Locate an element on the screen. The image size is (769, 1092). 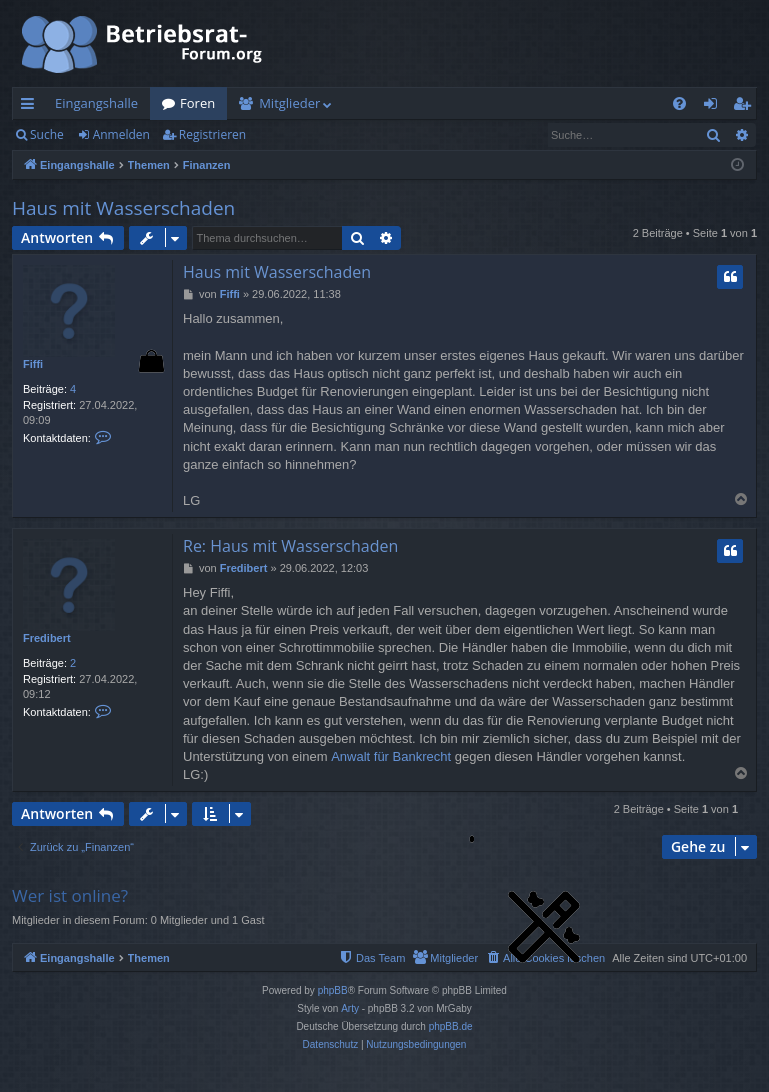
view your shopping bag is located at coordinates (151, 362).